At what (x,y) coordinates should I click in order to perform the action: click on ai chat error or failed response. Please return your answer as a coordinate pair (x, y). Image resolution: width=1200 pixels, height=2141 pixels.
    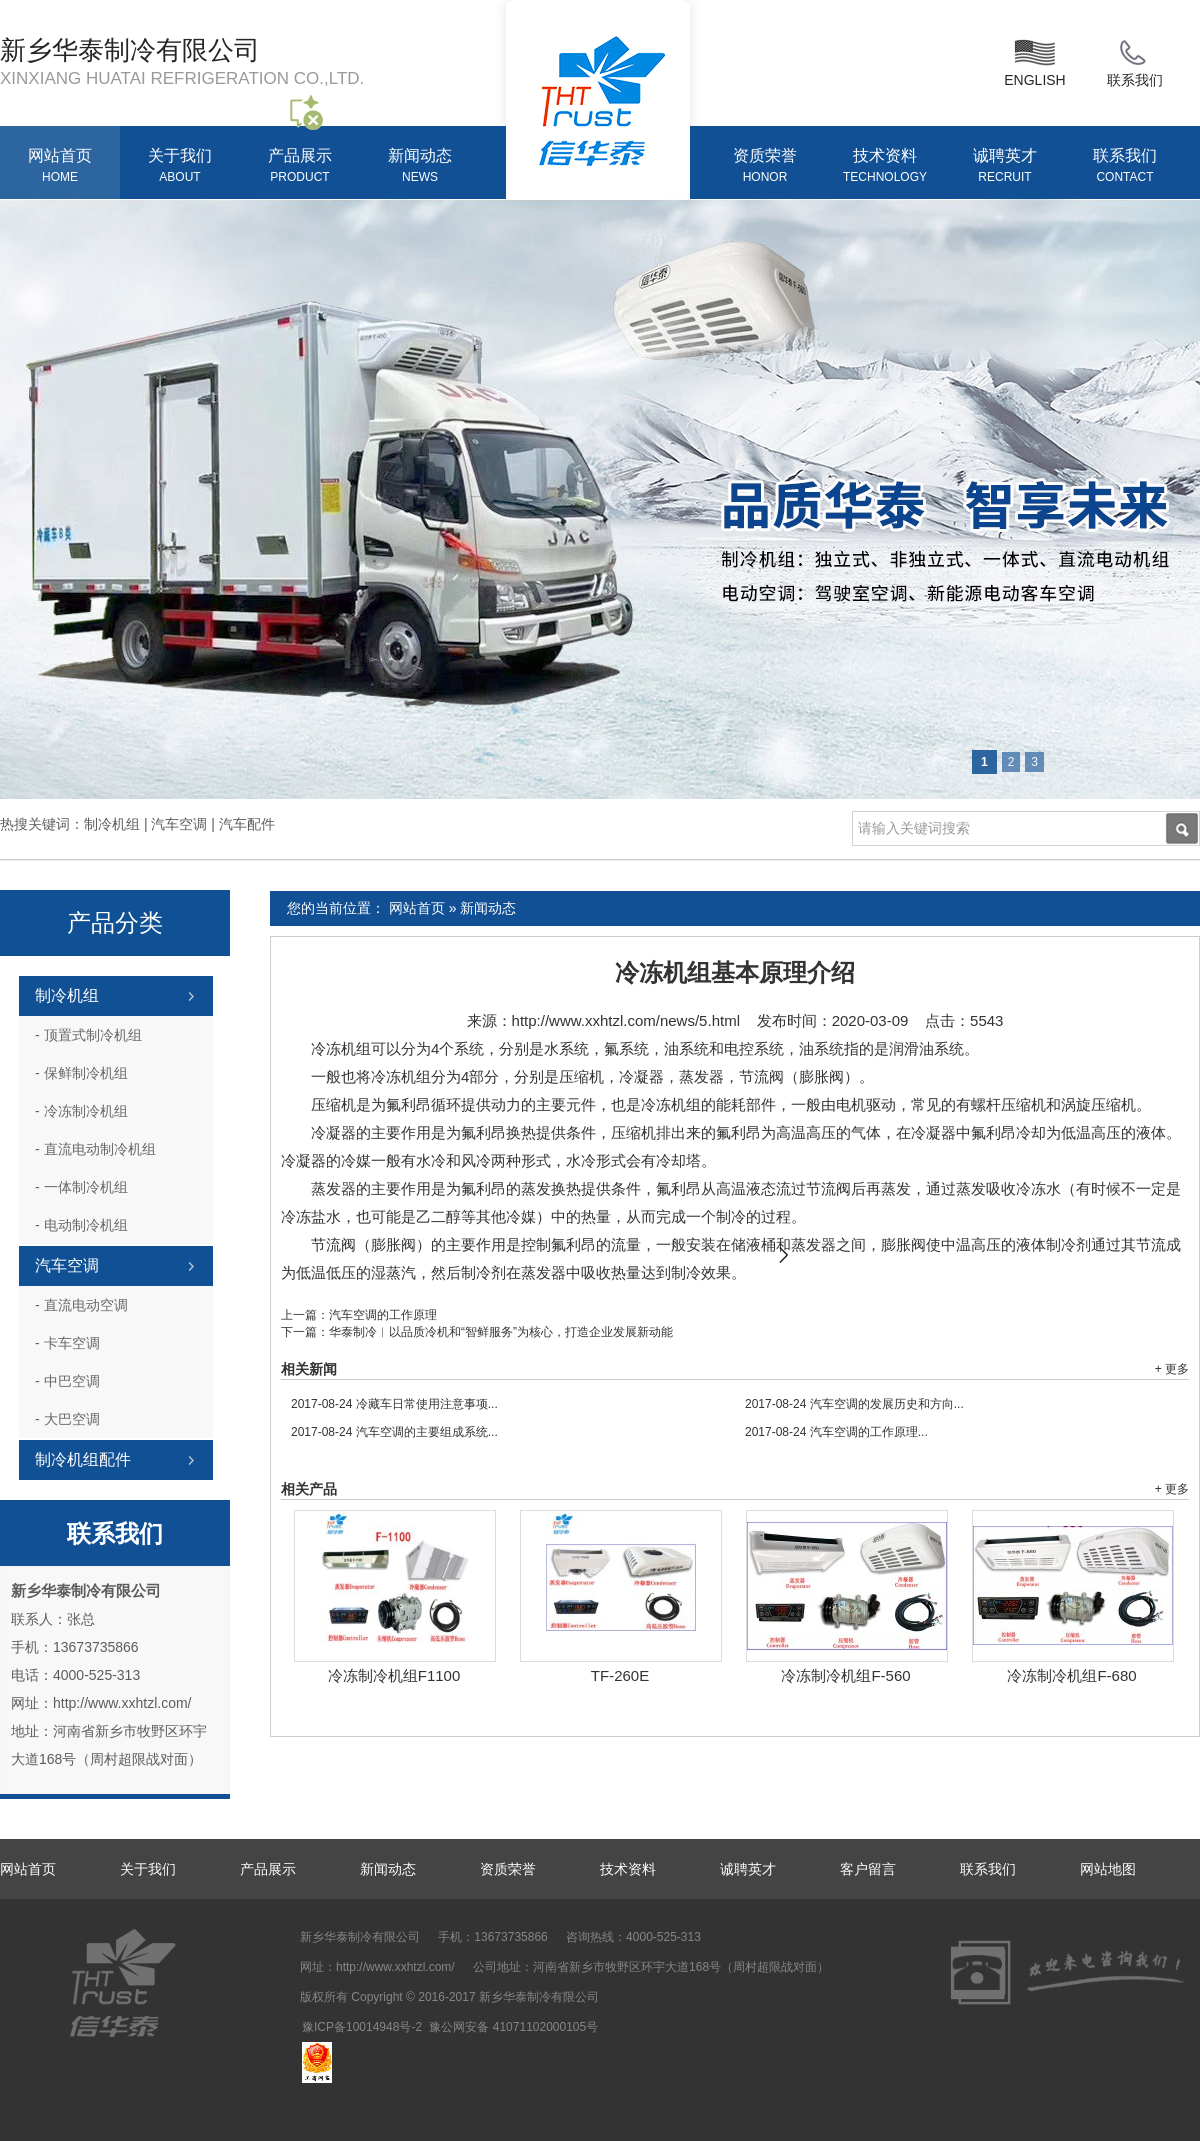
    Looking at the image, I should click on (305, 112).